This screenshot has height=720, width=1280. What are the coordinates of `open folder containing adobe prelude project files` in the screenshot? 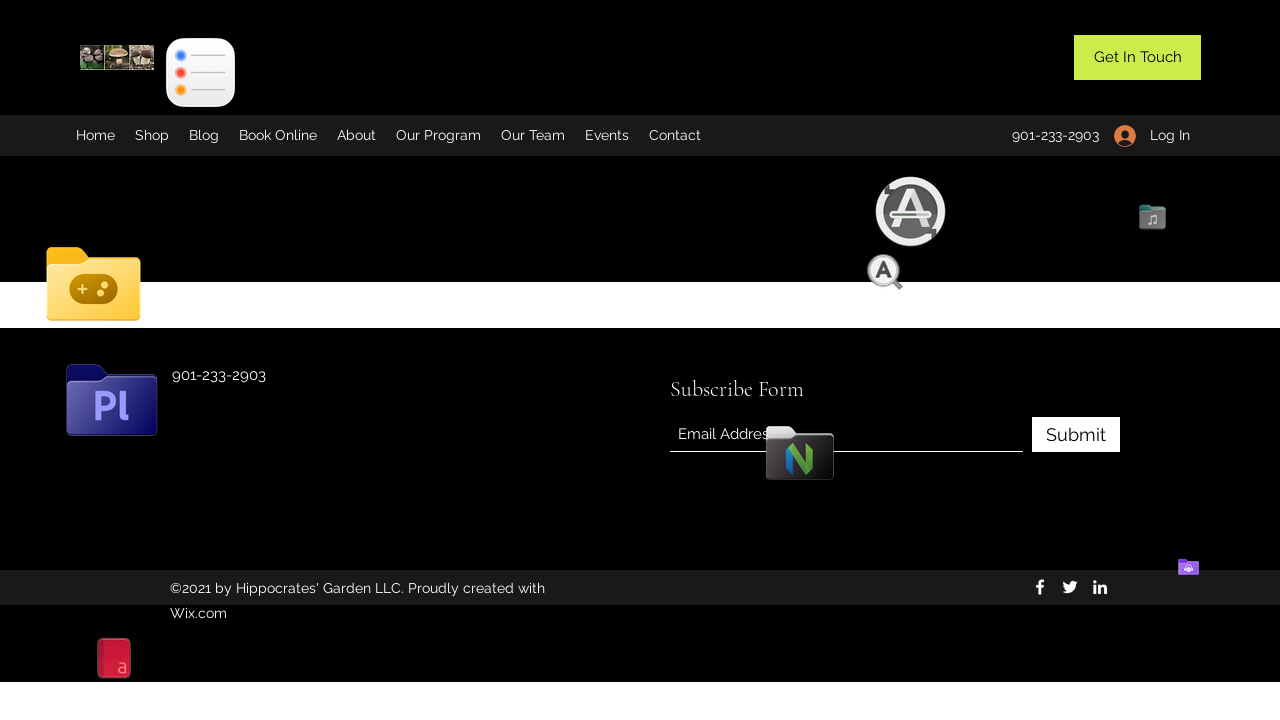 It's located at (111, 402).